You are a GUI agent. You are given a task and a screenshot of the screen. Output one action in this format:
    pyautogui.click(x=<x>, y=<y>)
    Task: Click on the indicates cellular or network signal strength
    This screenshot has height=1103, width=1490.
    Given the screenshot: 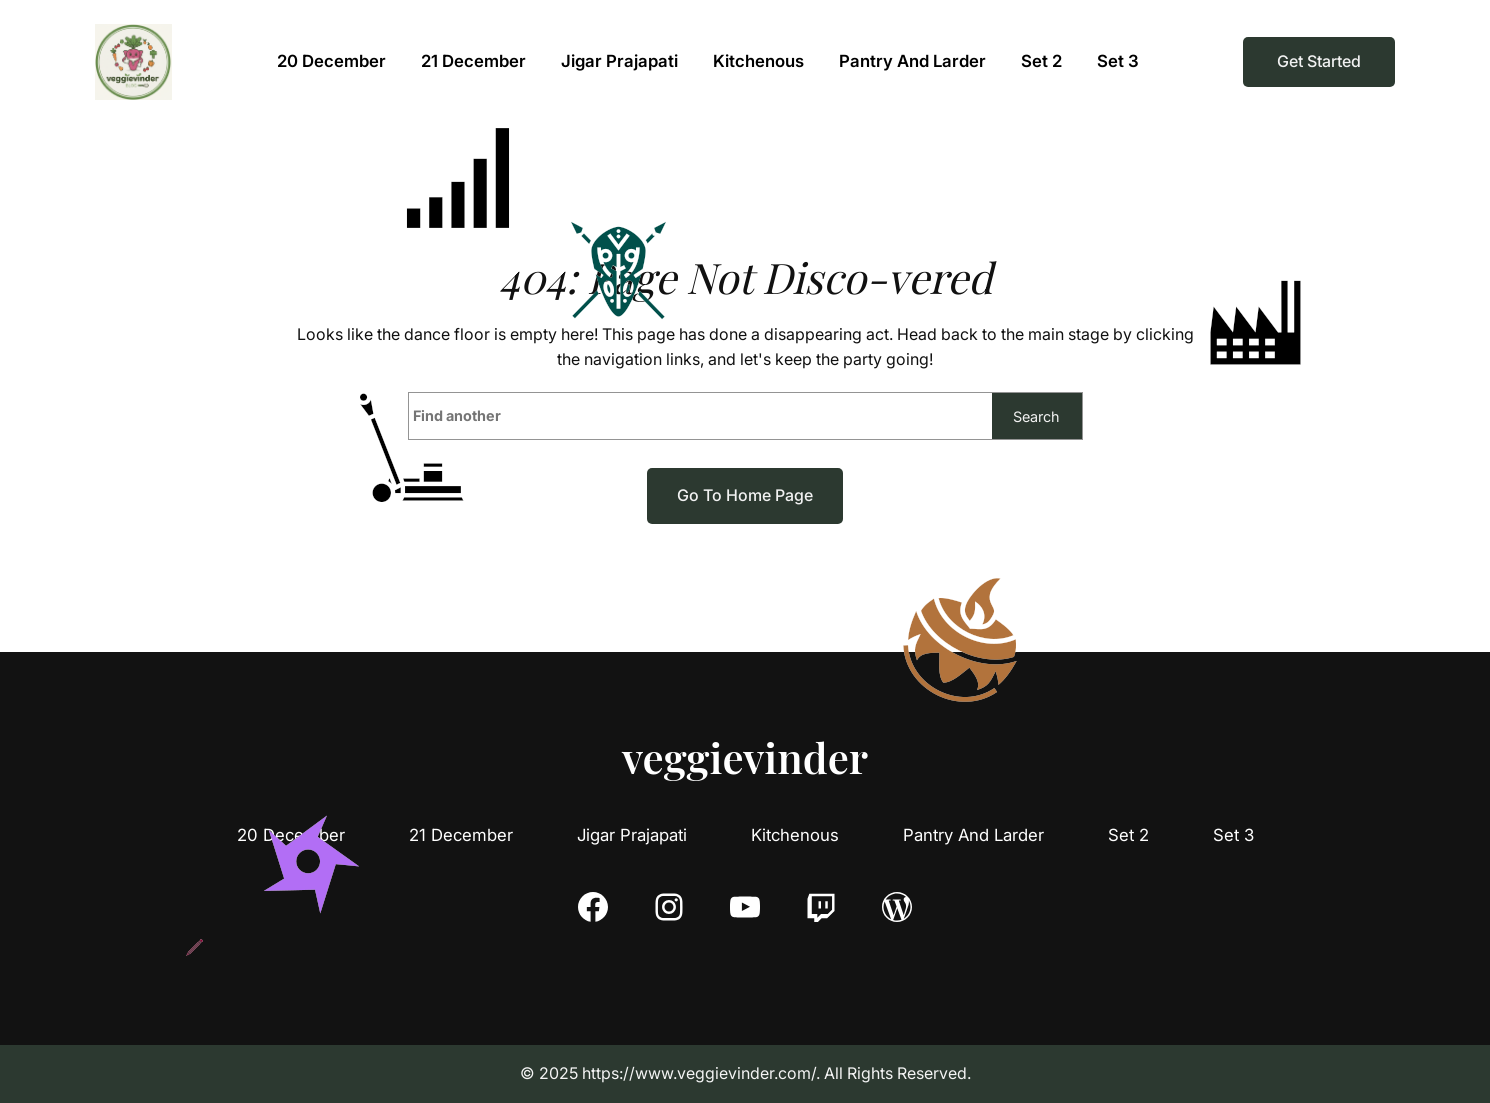 What is the action you would take?
    pyautogui.click(x=458, y=178)
    